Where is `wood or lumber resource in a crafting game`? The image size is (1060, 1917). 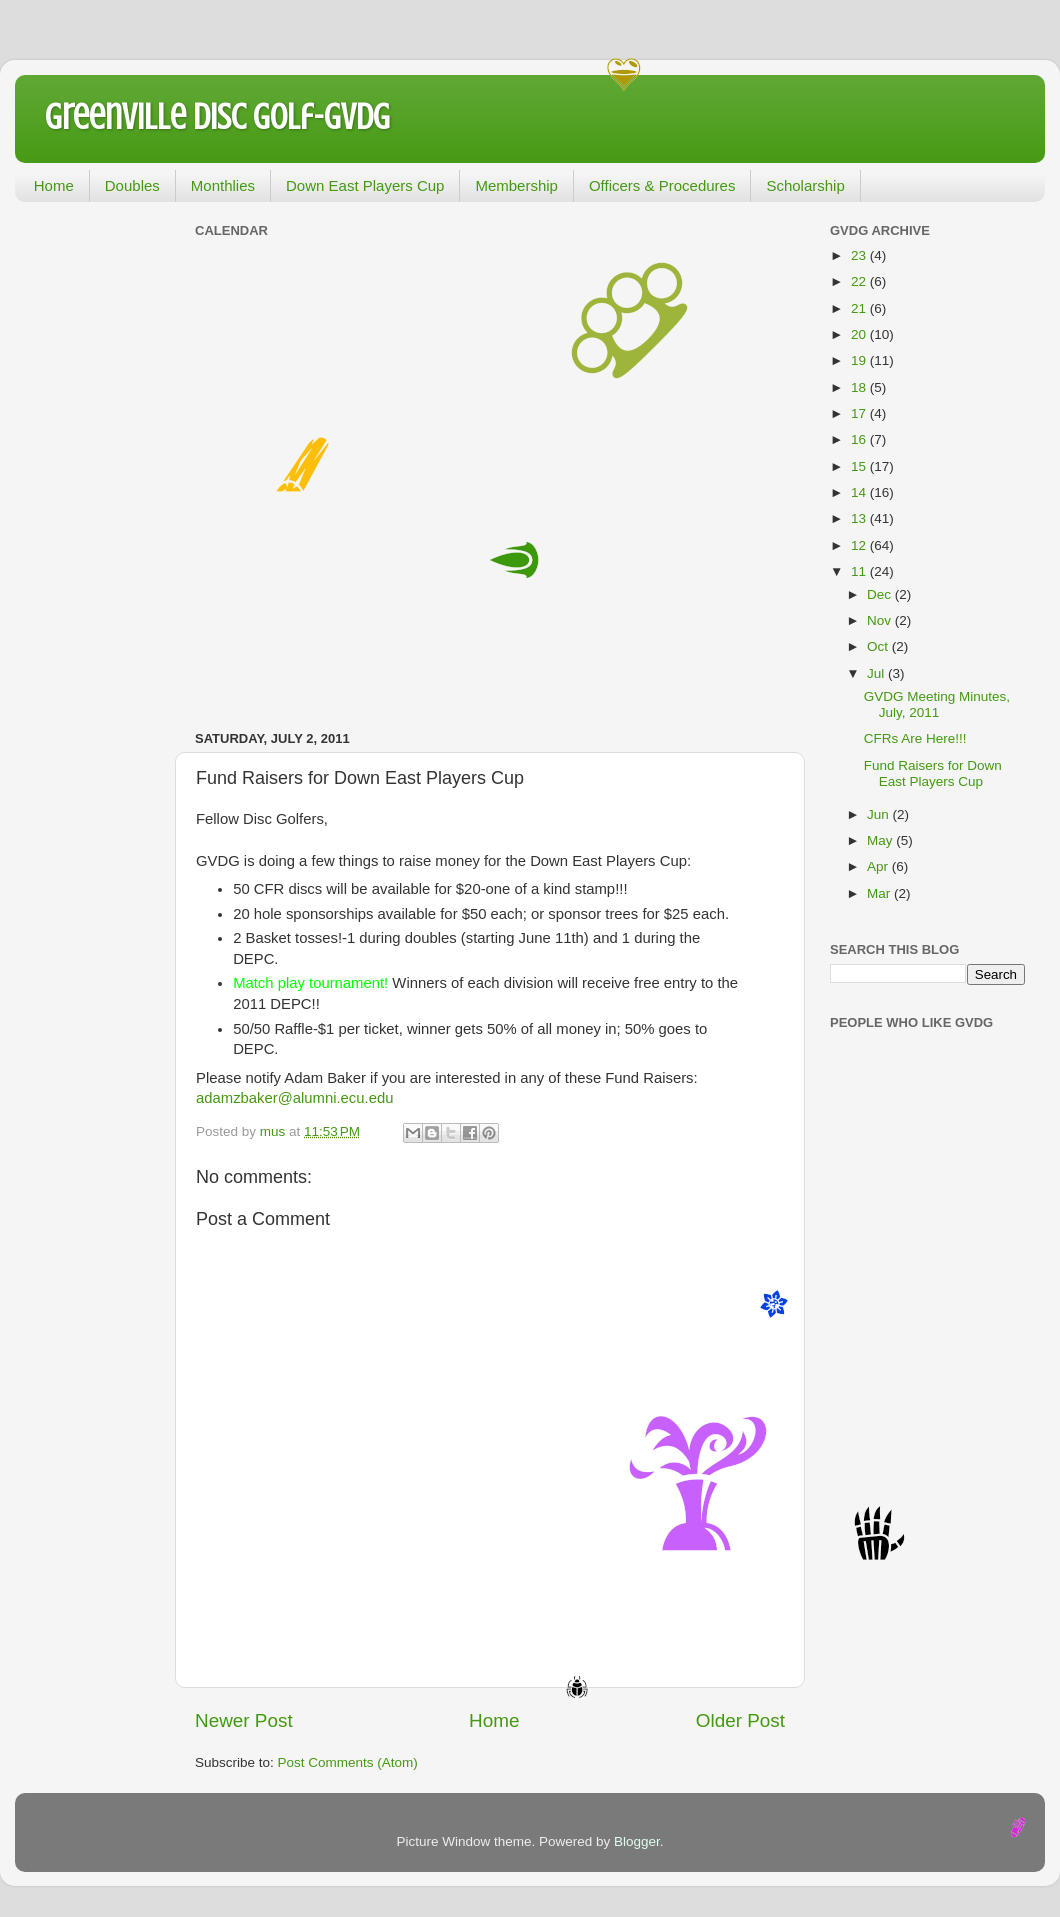 wood or lumber resource in a crafting game is located at coordinates (302, 464).